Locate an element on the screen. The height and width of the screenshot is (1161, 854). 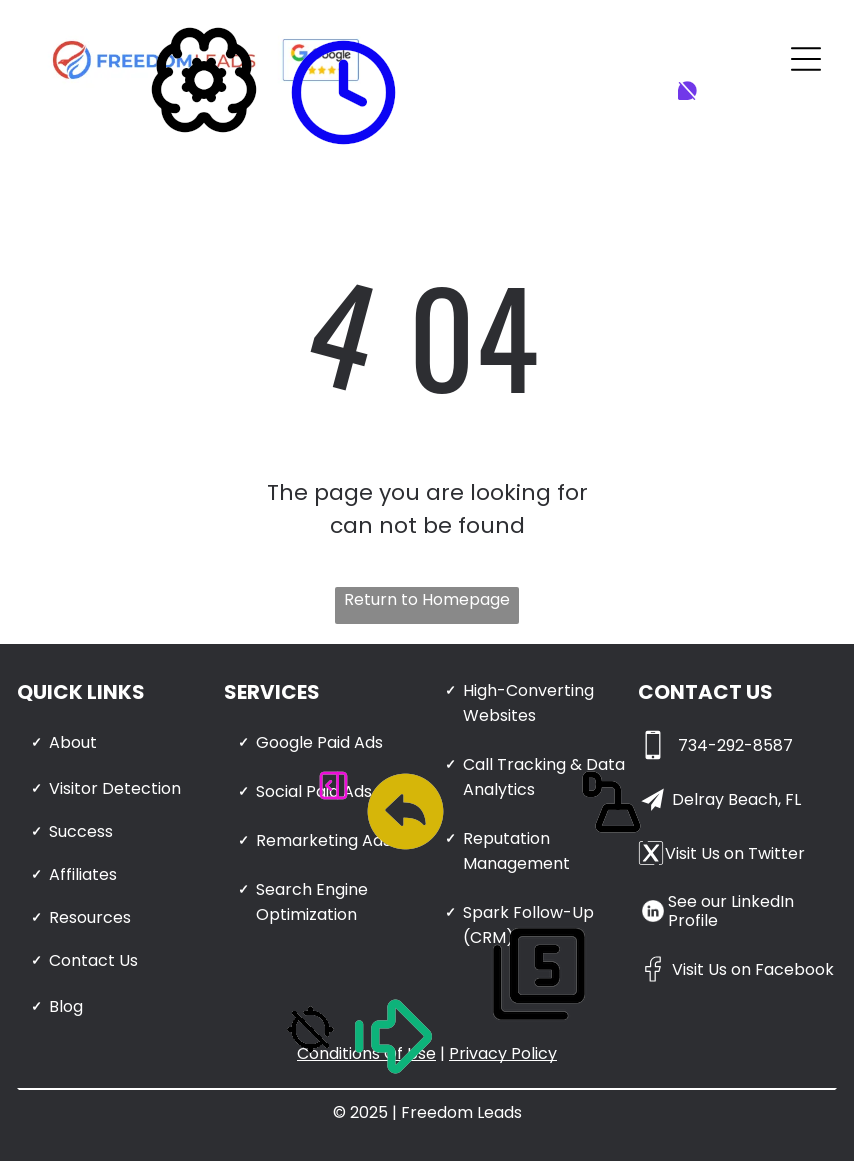
undo the last action is located at coordinates (405, 811).